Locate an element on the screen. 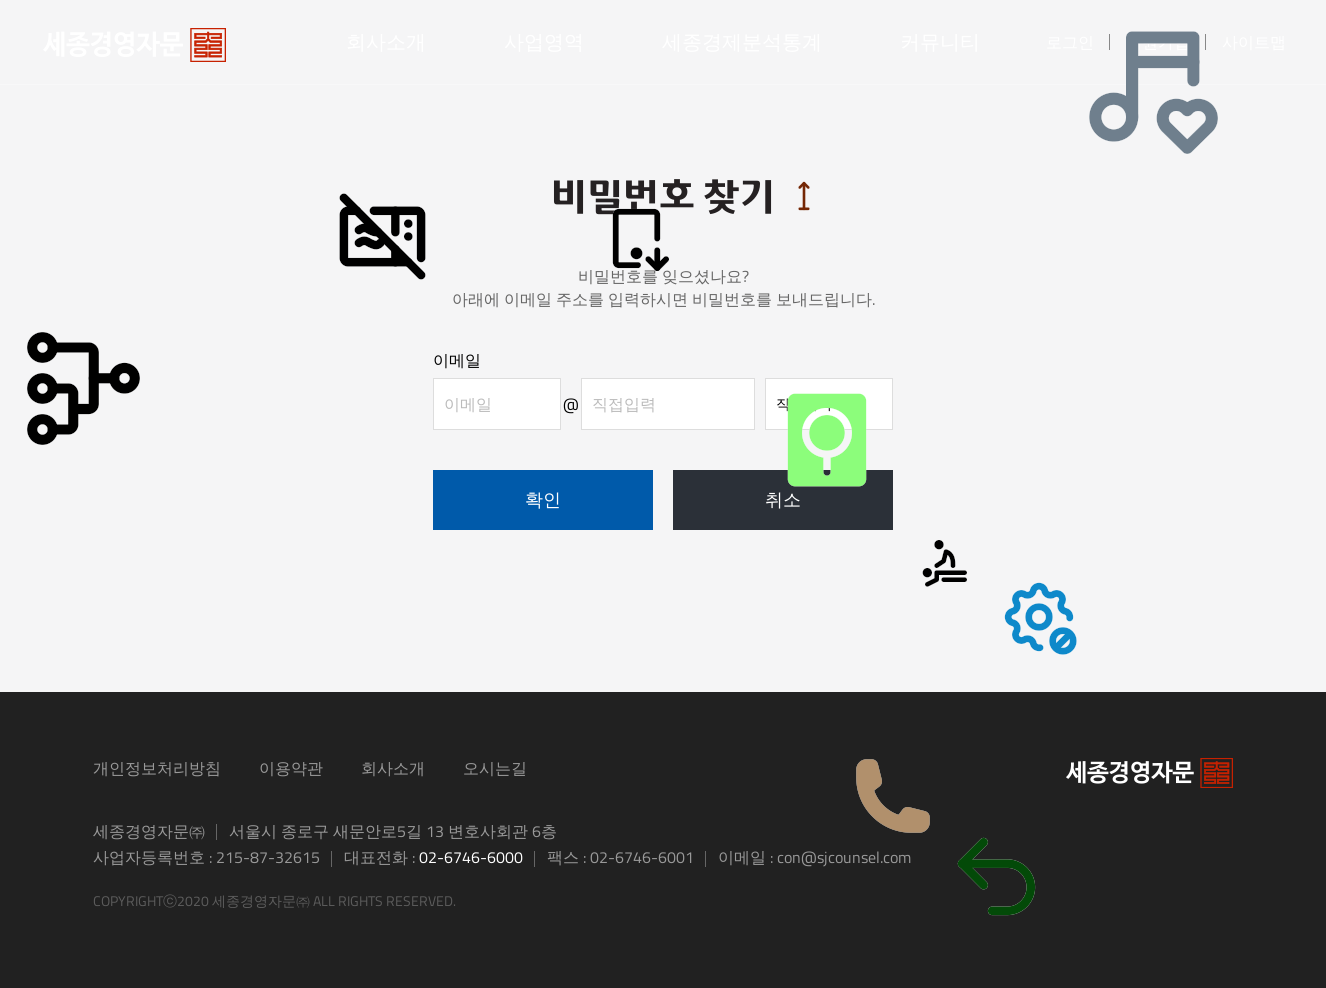 The width and height of the screenshot is (1326, 988). move item to top of list is located at coordinates (804, 196).